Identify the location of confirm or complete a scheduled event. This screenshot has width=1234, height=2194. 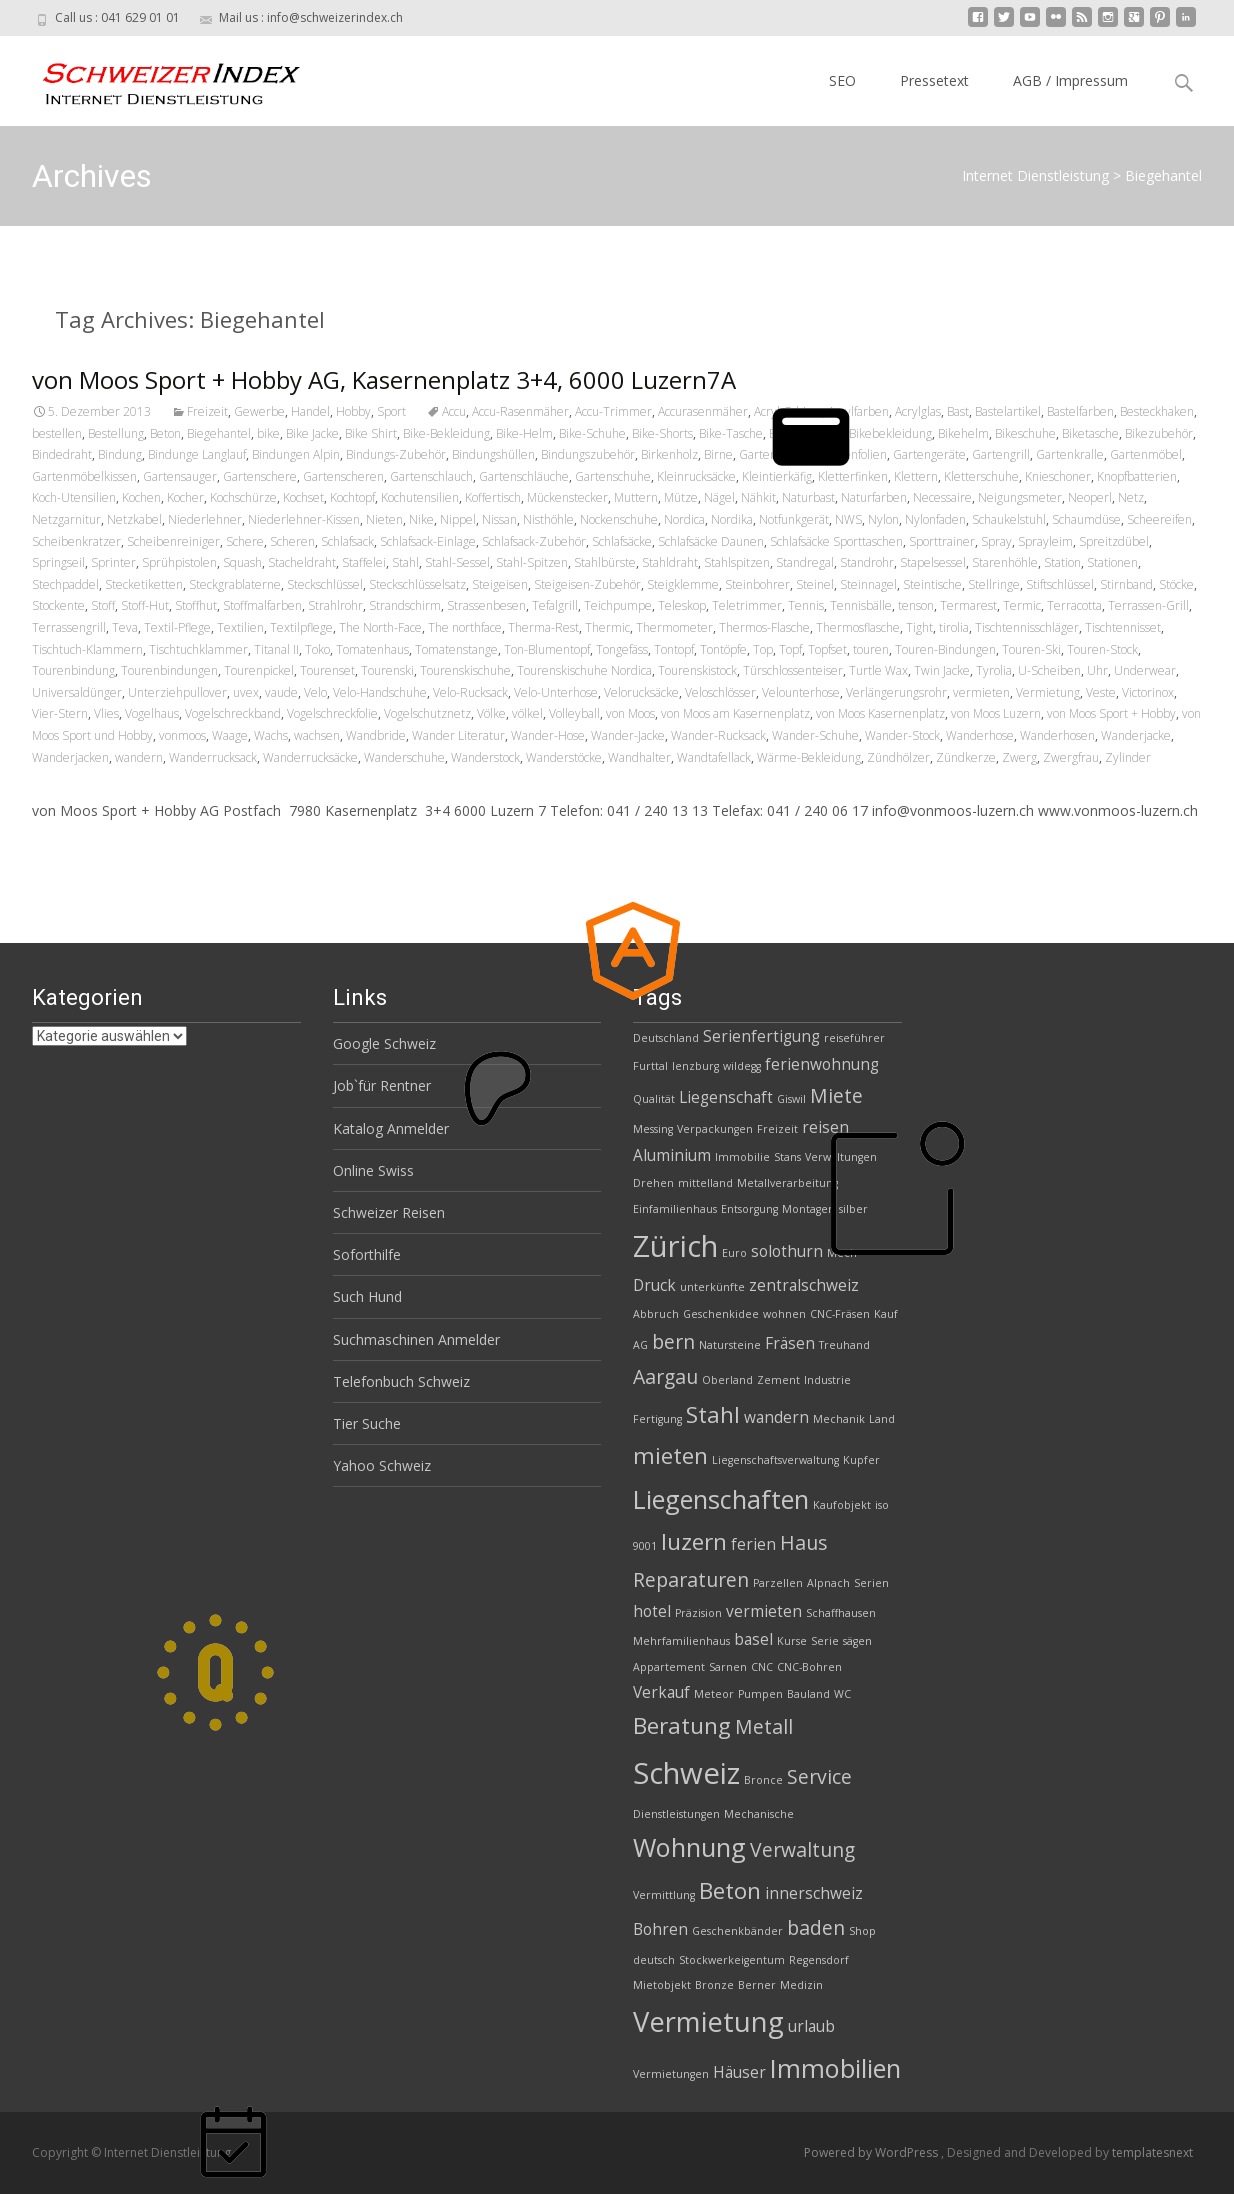
(233, 2144).